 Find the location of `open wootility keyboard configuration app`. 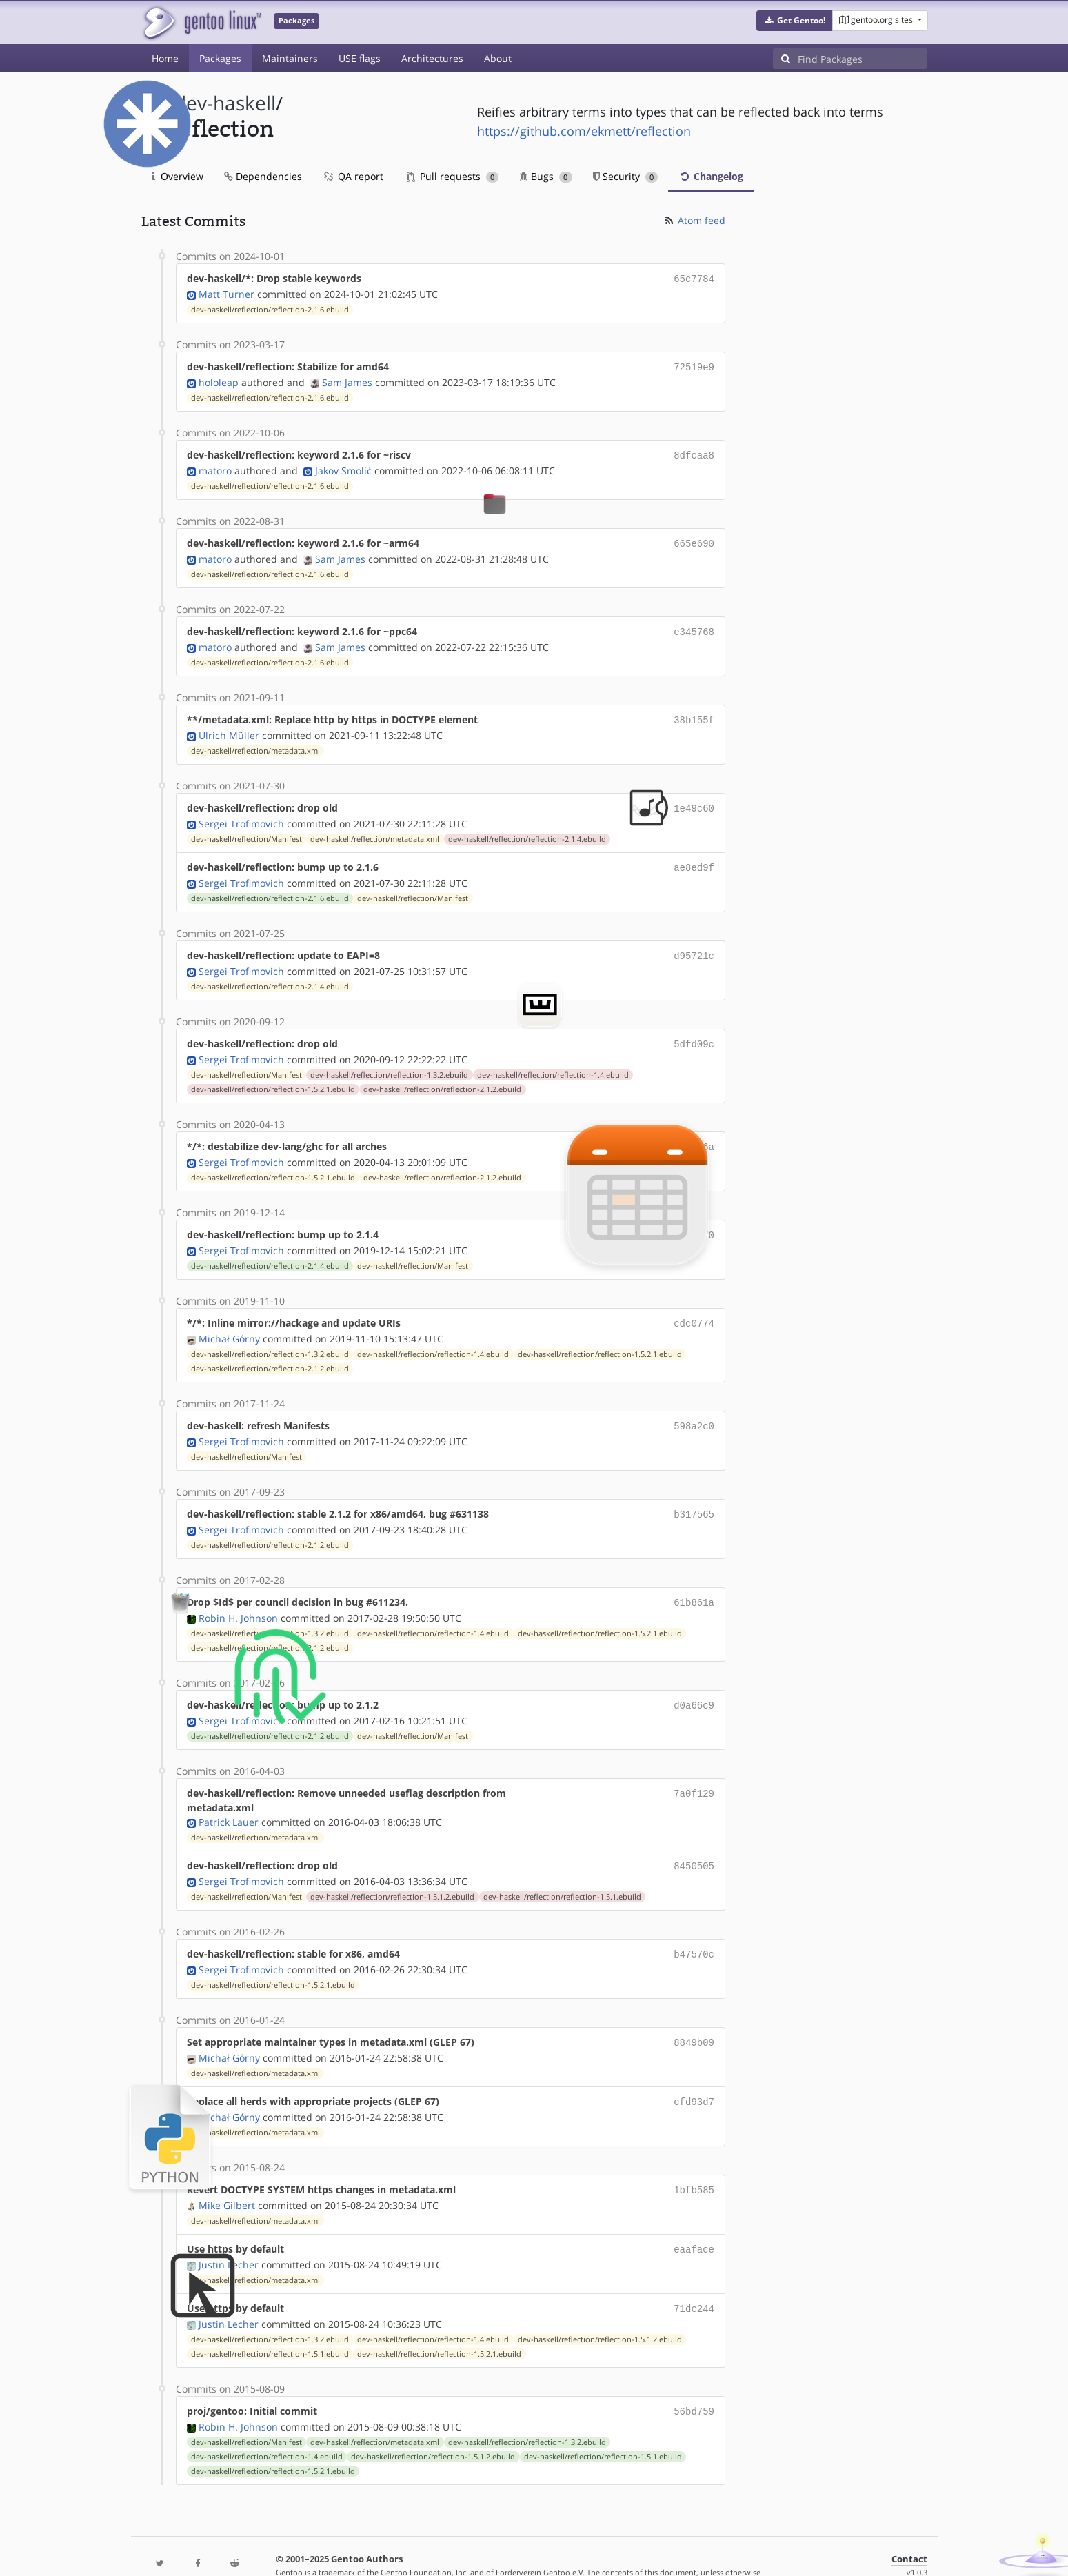

open wootility keyboard configuration app is located at coordinates (540, 1005).